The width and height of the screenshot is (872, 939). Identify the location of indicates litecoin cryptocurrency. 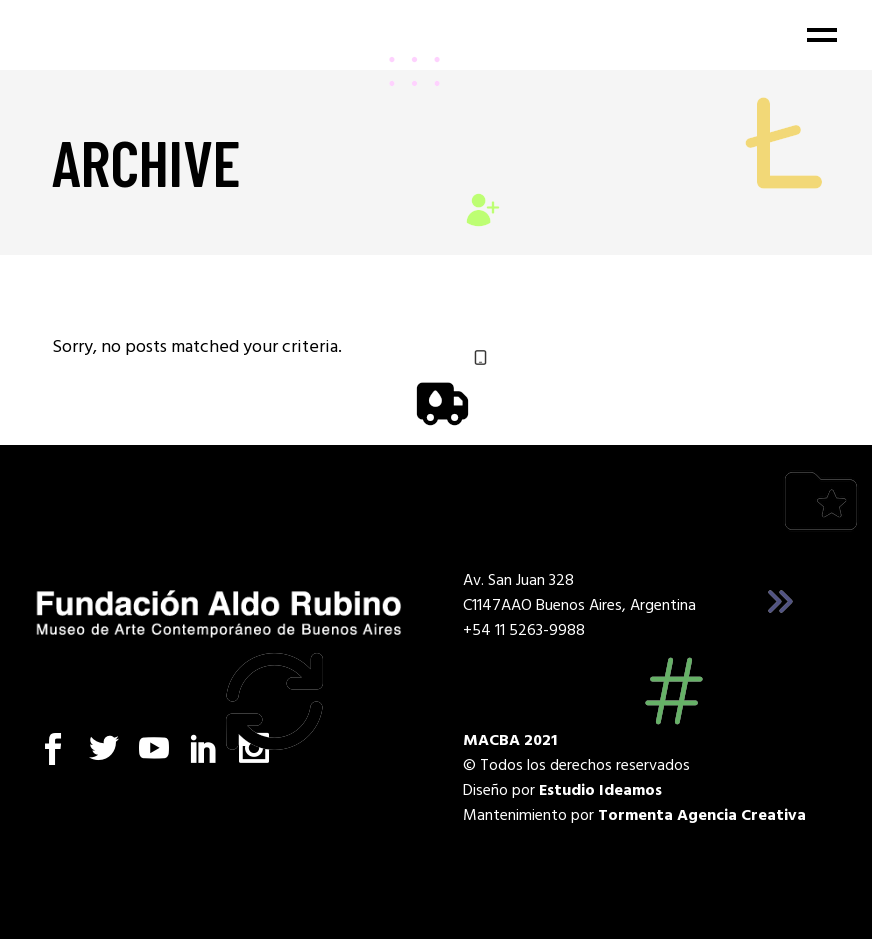
(783, 143).